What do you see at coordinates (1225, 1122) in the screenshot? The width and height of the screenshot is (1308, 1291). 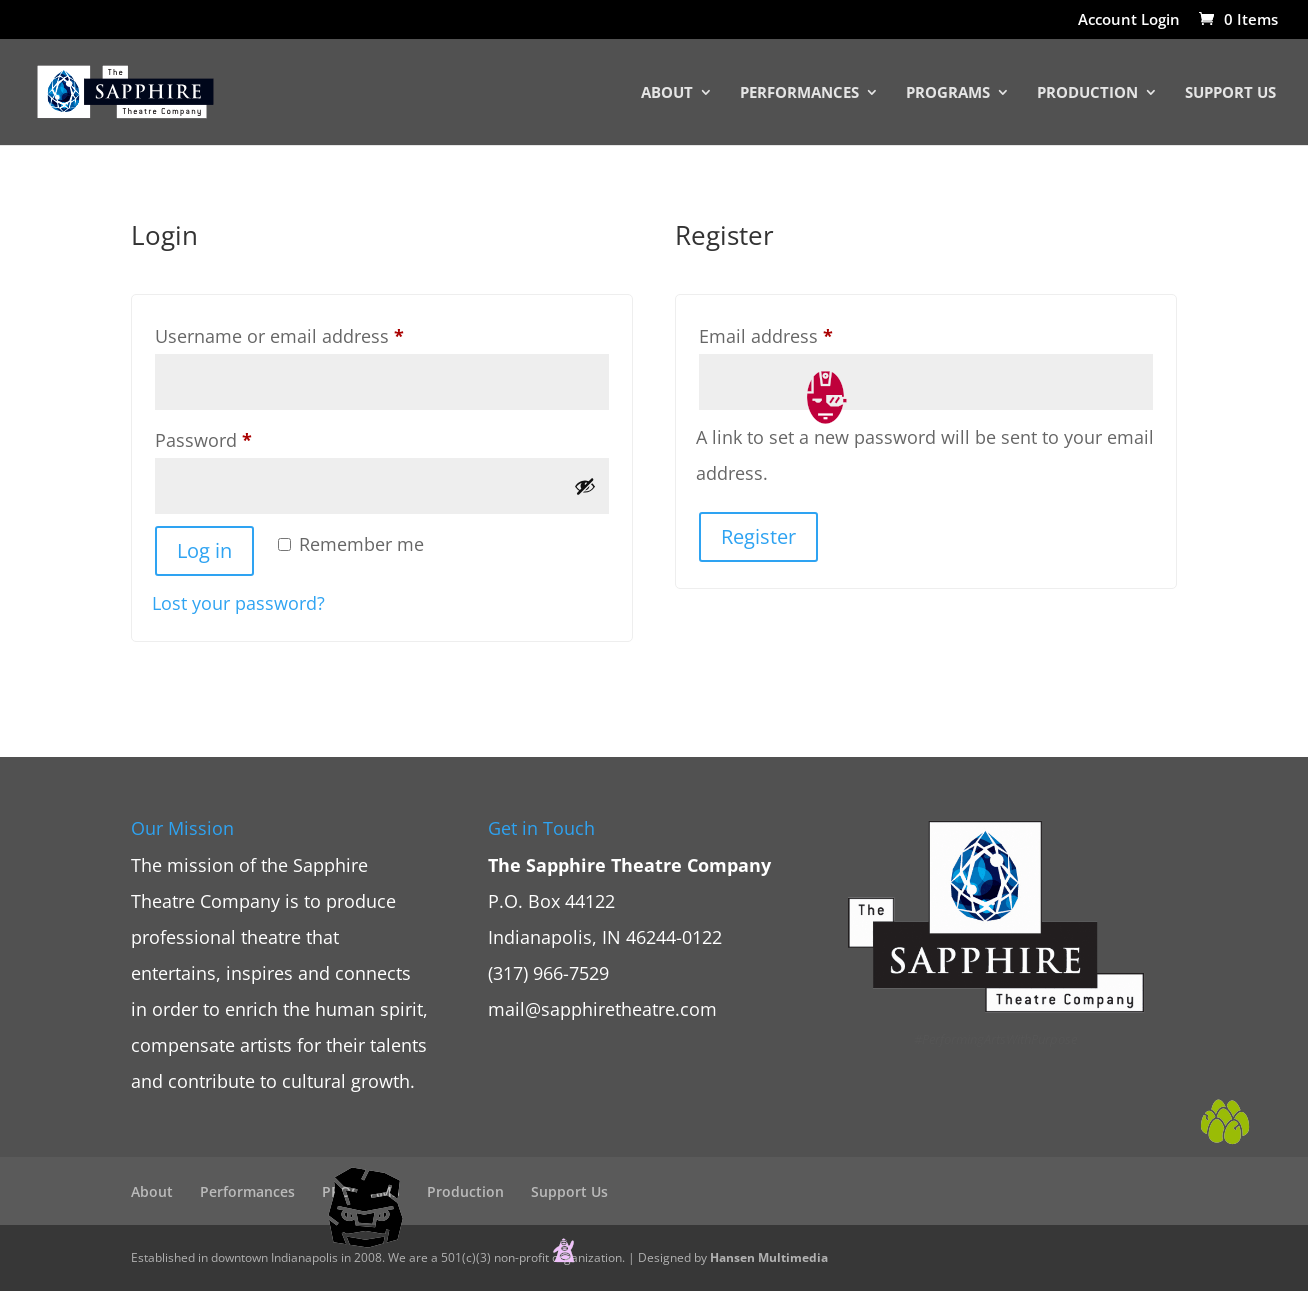 I see `indicates a nest or breeding area in gameplay` at bounding box center [1225, 1122].